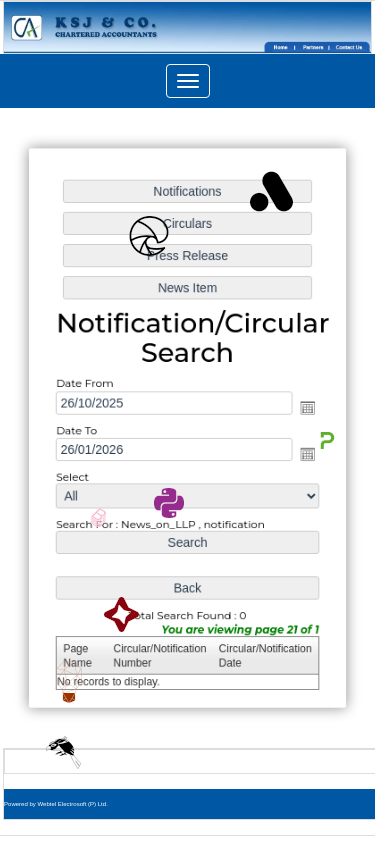  What do you see at coordinates (169, 503) in the screenshot?
I see `python programming language logo` at bounding box center [169, 503].